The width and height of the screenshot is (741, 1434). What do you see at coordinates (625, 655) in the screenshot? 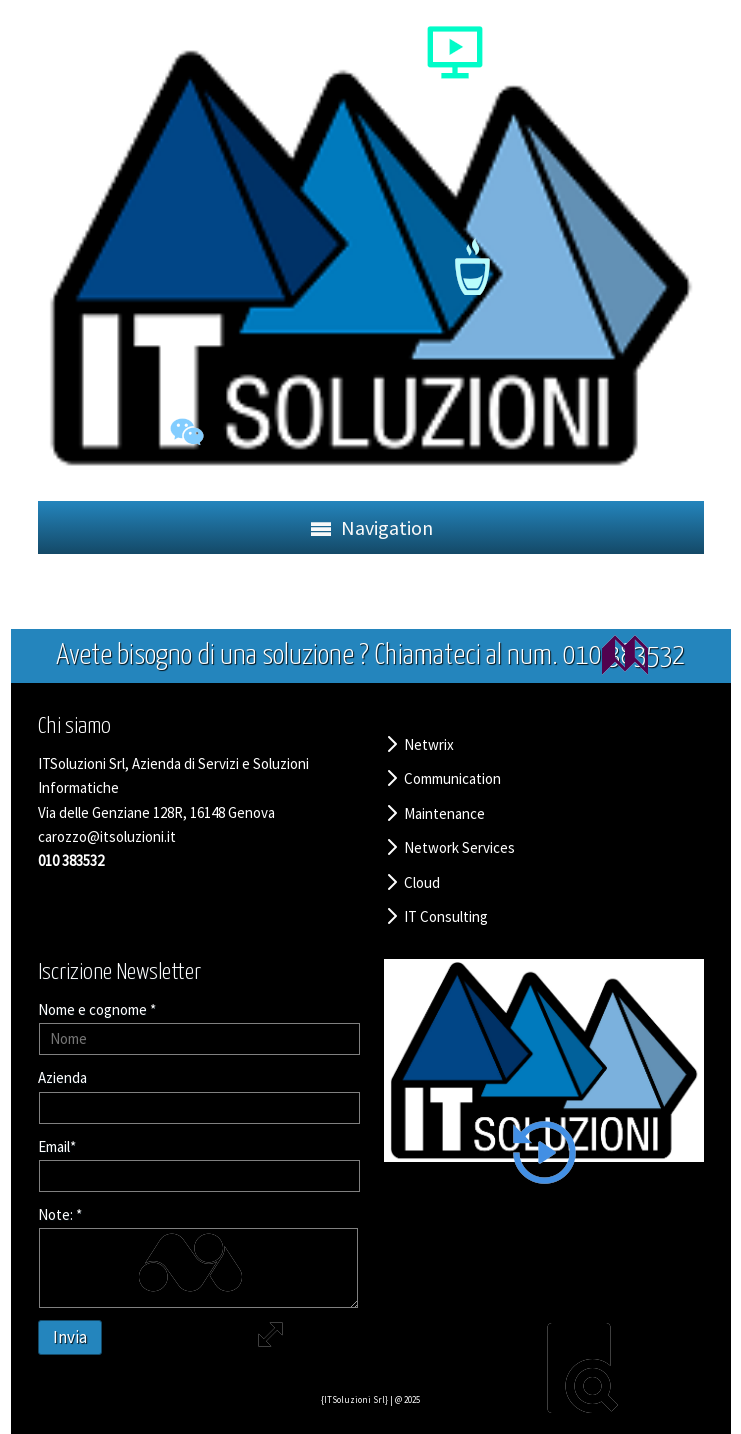
I see `open siyuan note-taking app` at bounding box center [625, 655].